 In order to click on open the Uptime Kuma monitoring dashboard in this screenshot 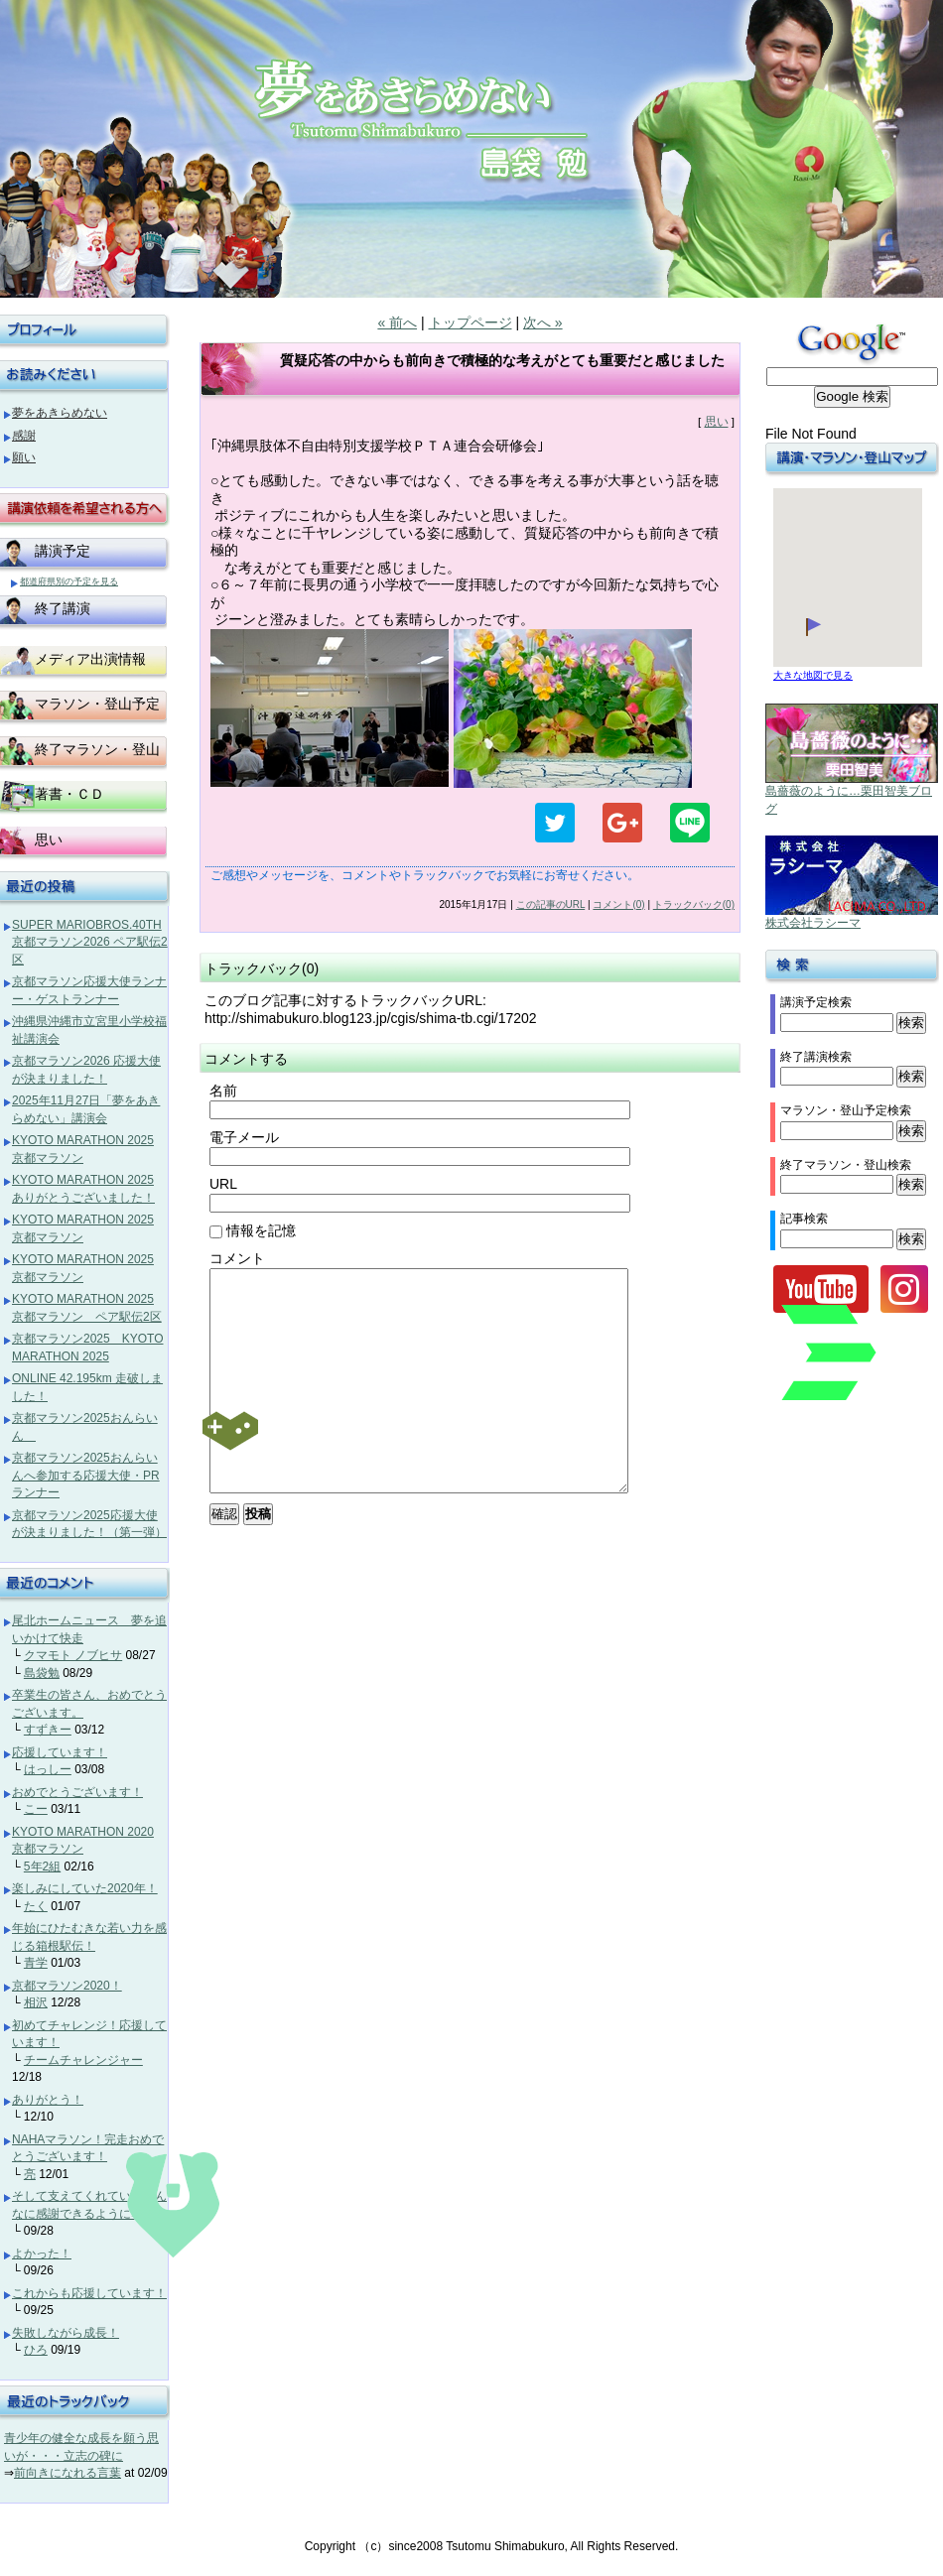, I will do `click(173, 2205)`.